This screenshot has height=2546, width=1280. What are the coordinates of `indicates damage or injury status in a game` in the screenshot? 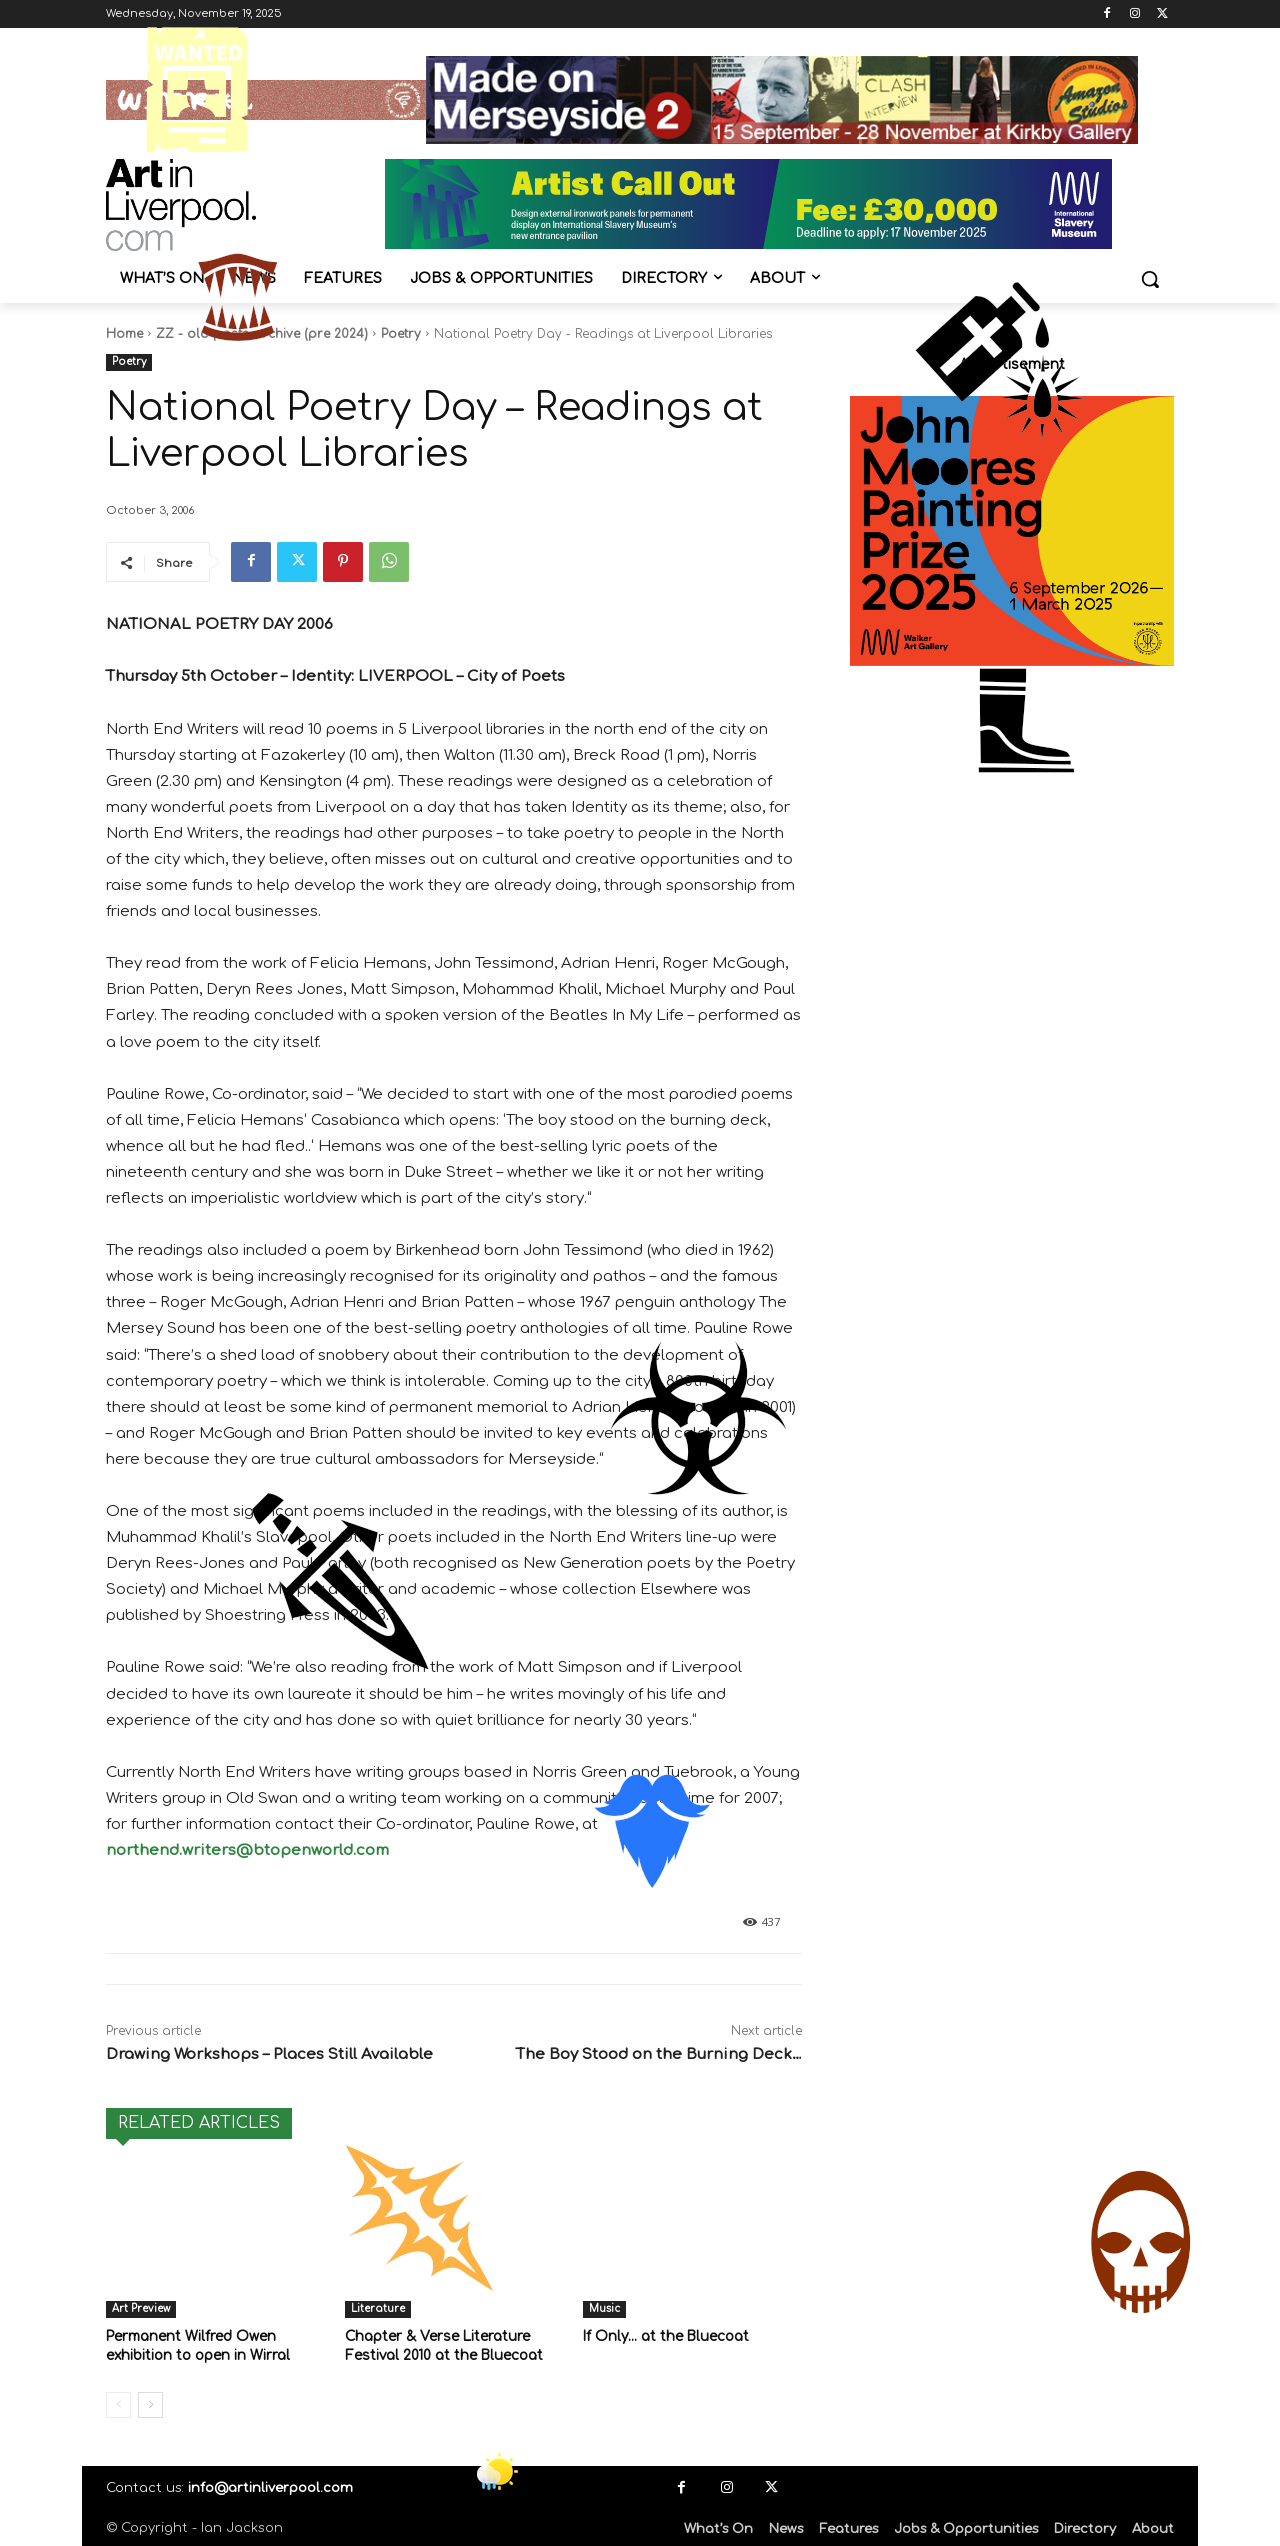 It's located at (419, 2218).